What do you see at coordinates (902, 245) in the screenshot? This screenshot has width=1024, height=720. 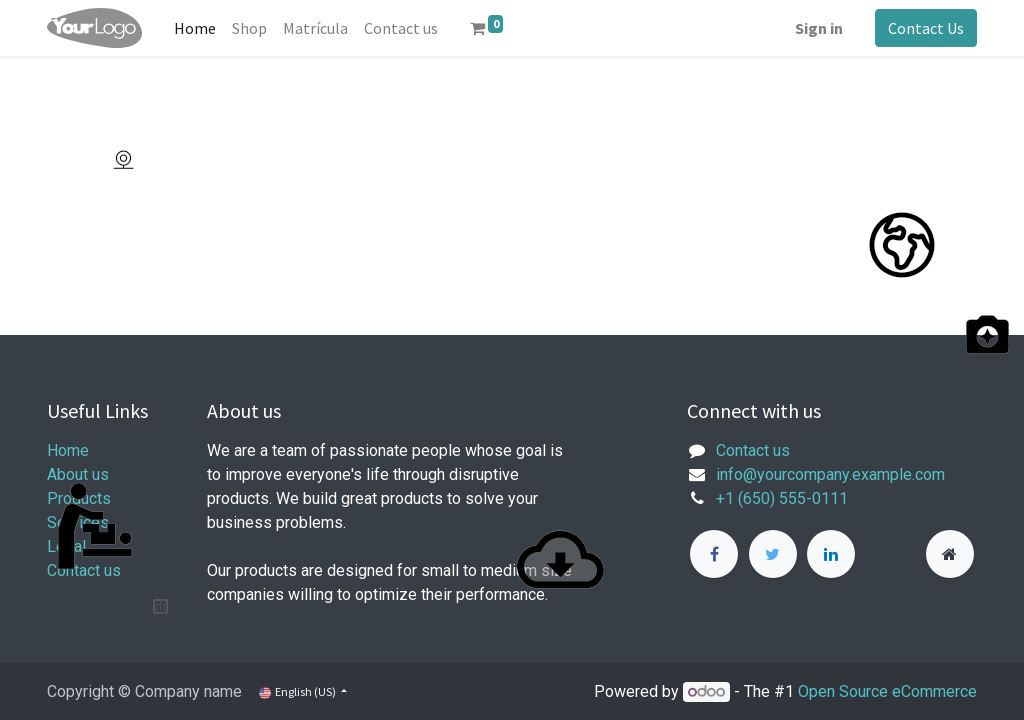 I see `switch to international or regional settings` at bounding box center [902, 245].